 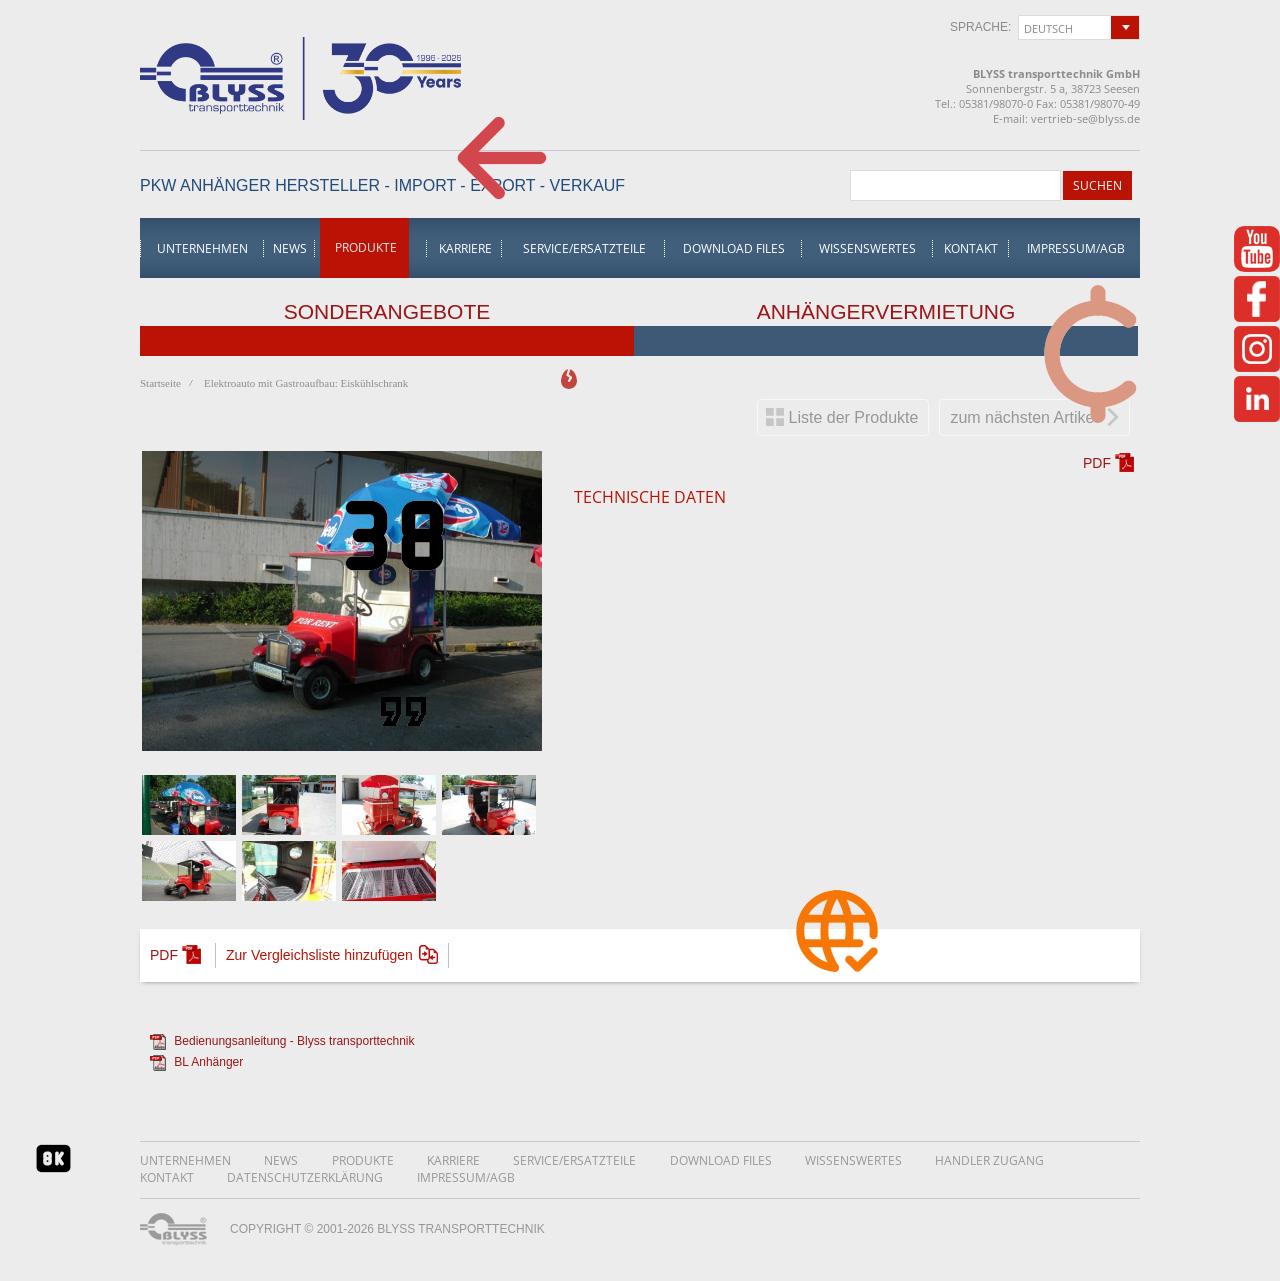 What do you see at coordinates (569, 379) in the screenshot?
I see `indicates a broken or damaged item` at bounding box center [569, 379].